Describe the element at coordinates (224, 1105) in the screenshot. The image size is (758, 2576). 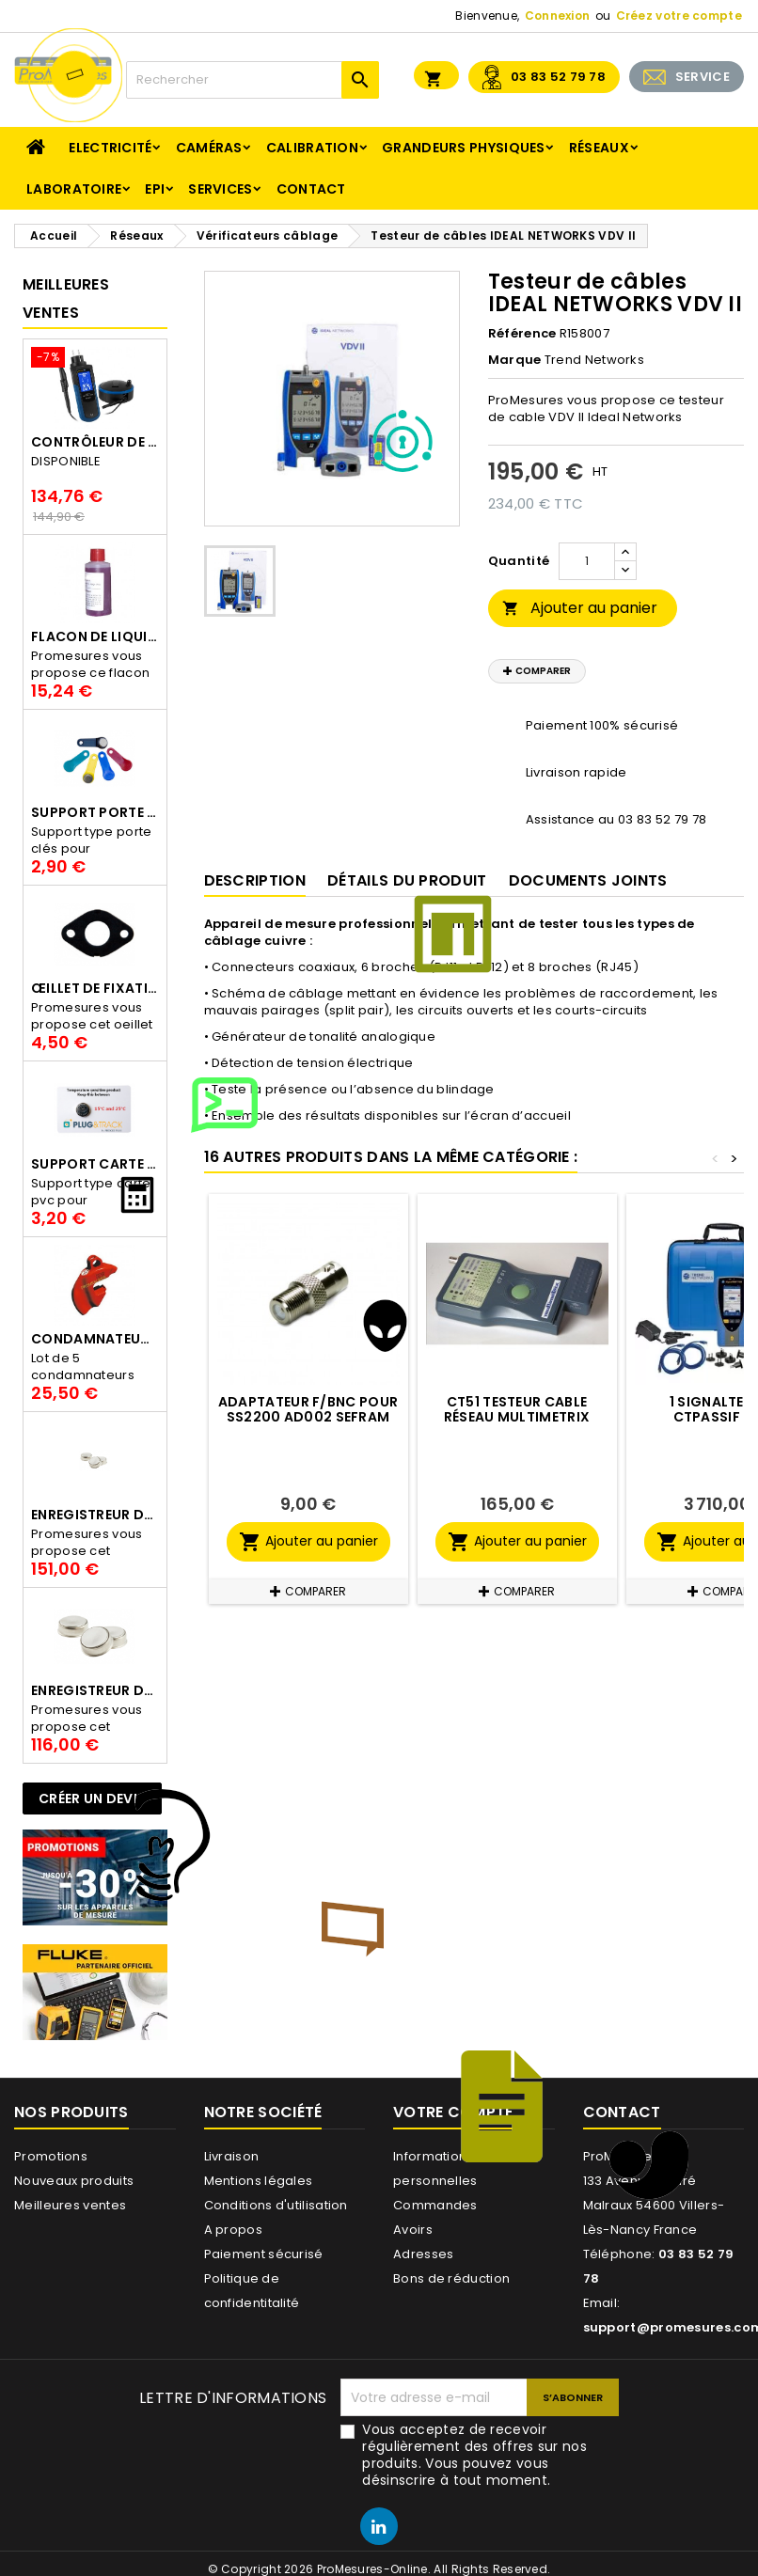
I see `open ntfy push notification service` at that location.